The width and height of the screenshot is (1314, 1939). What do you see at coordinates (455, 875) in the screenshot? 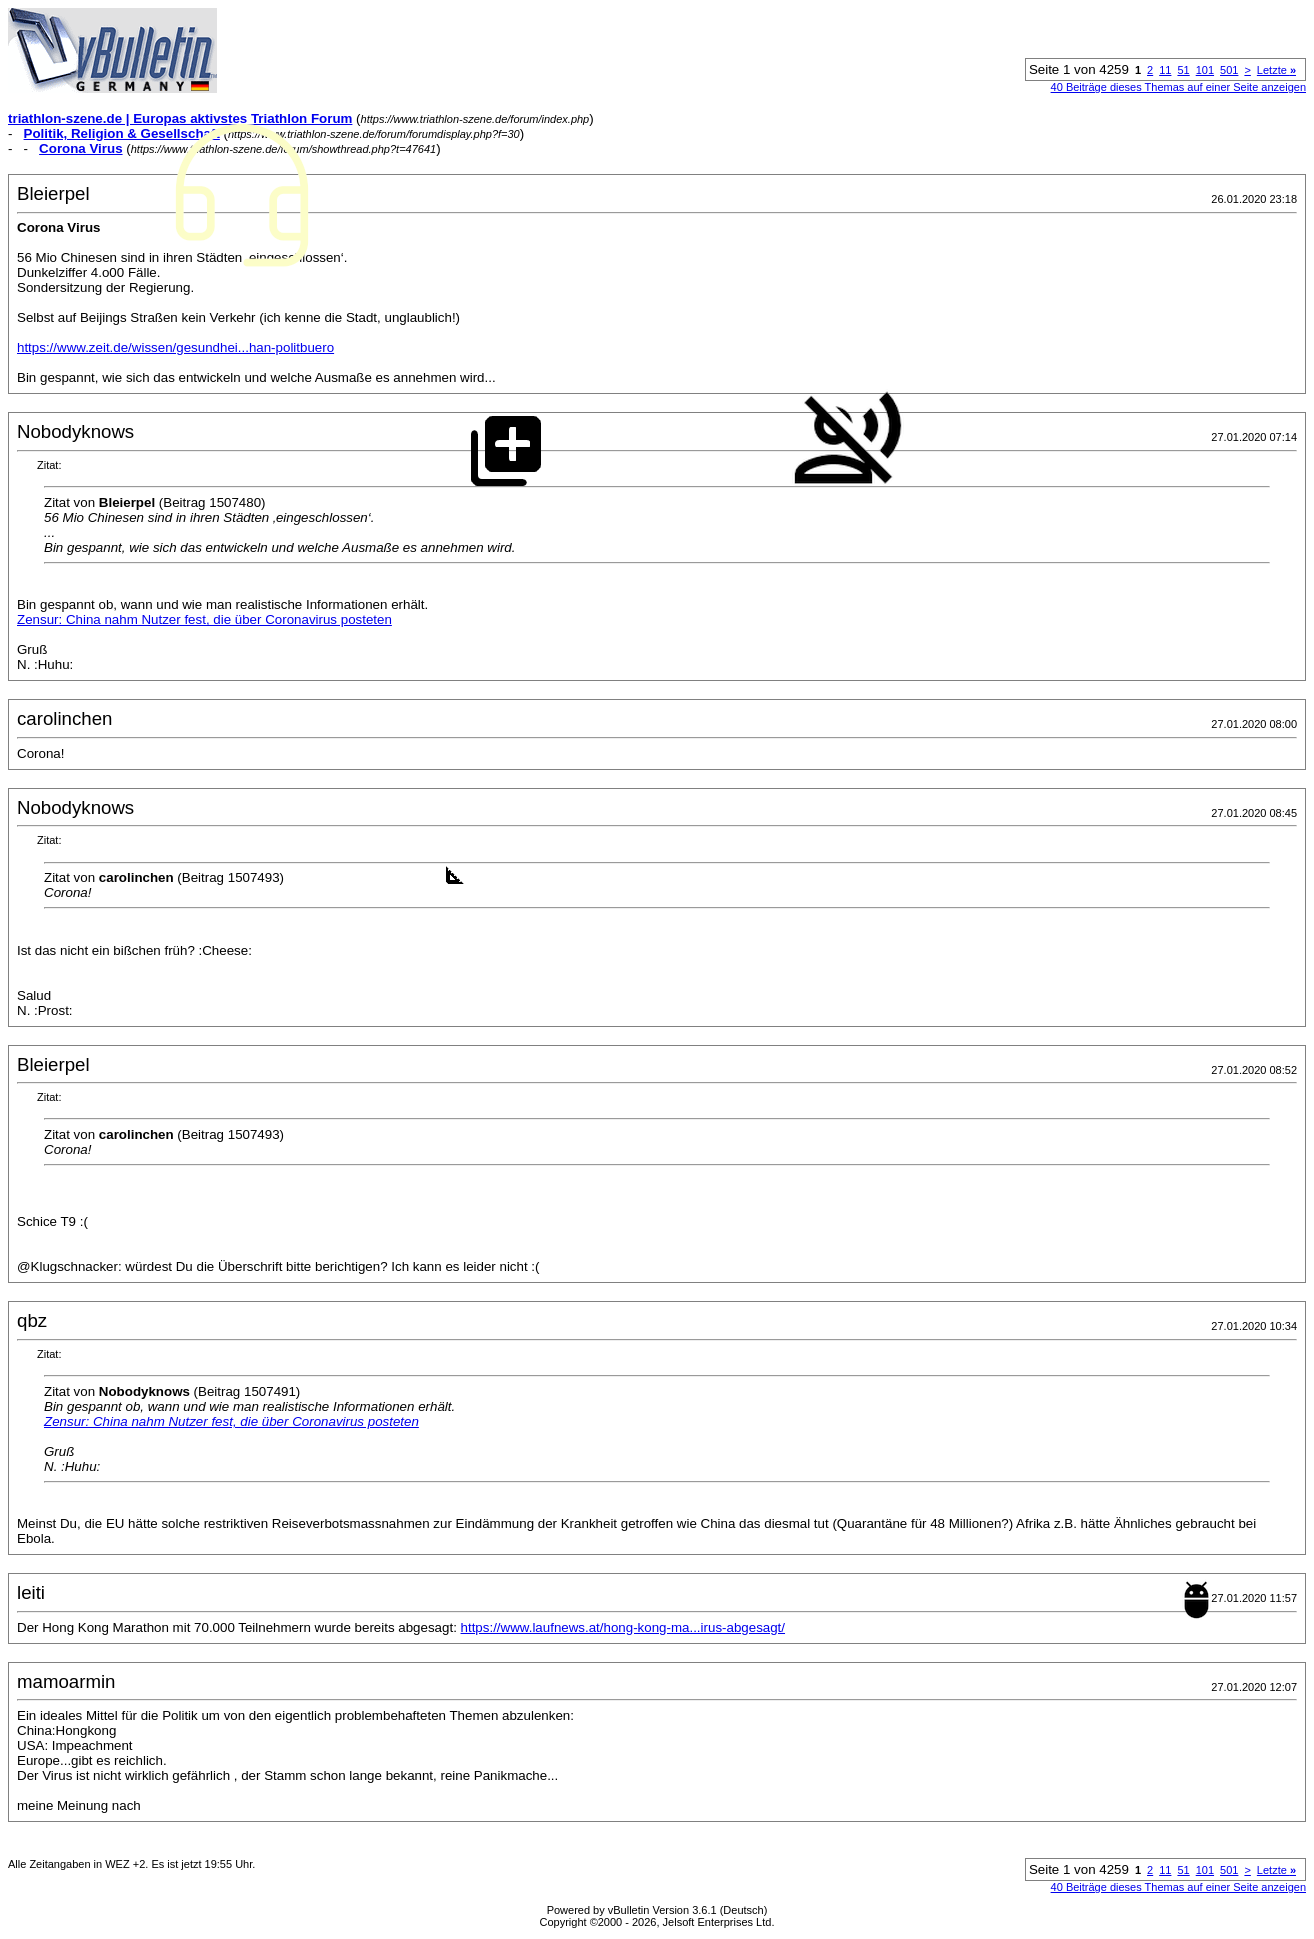
I see `measure area or dimensions` at bounding box center [455, 875].